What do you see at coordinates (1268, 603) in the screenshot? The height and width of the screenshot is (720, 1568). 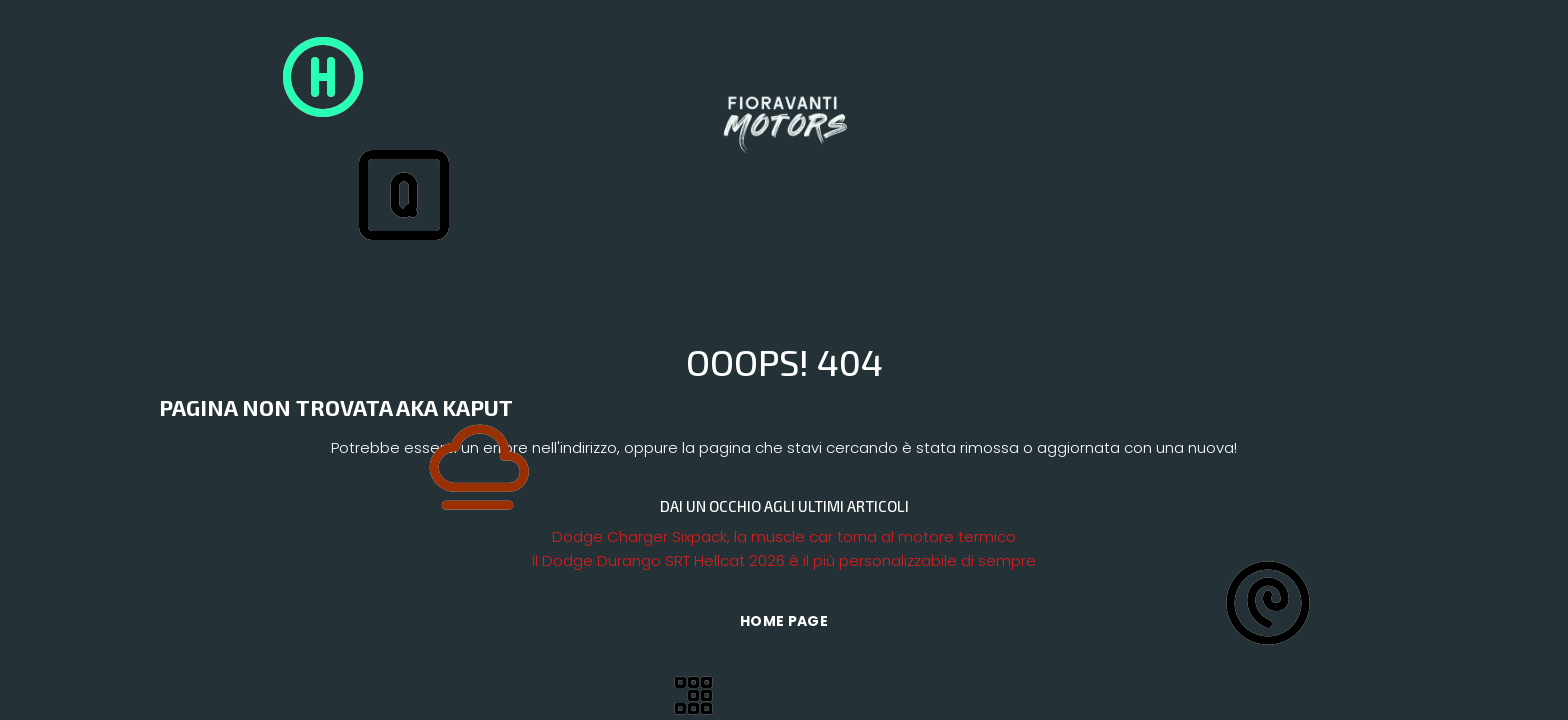 I see `debian linux operating system logo` at bounding box center [1268, 603].